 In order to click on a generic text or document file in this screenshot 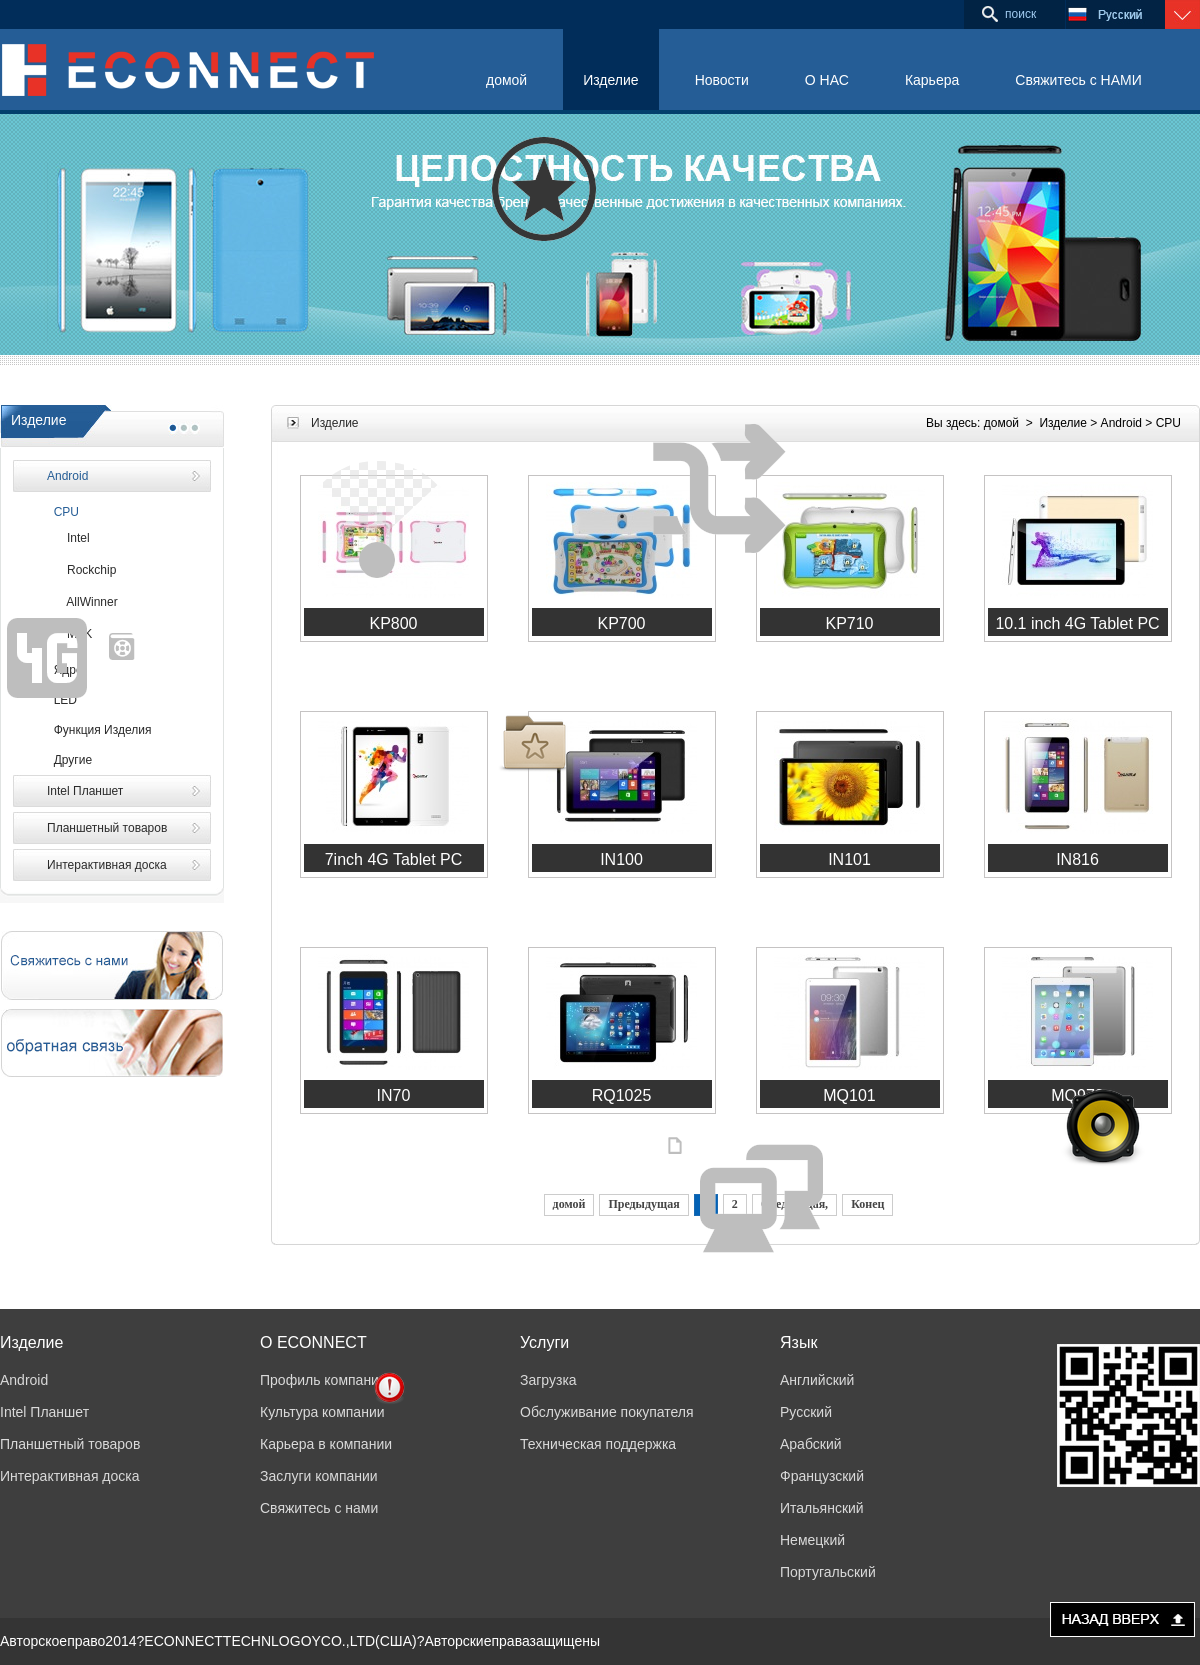, I will do `click(675, 1145)`.